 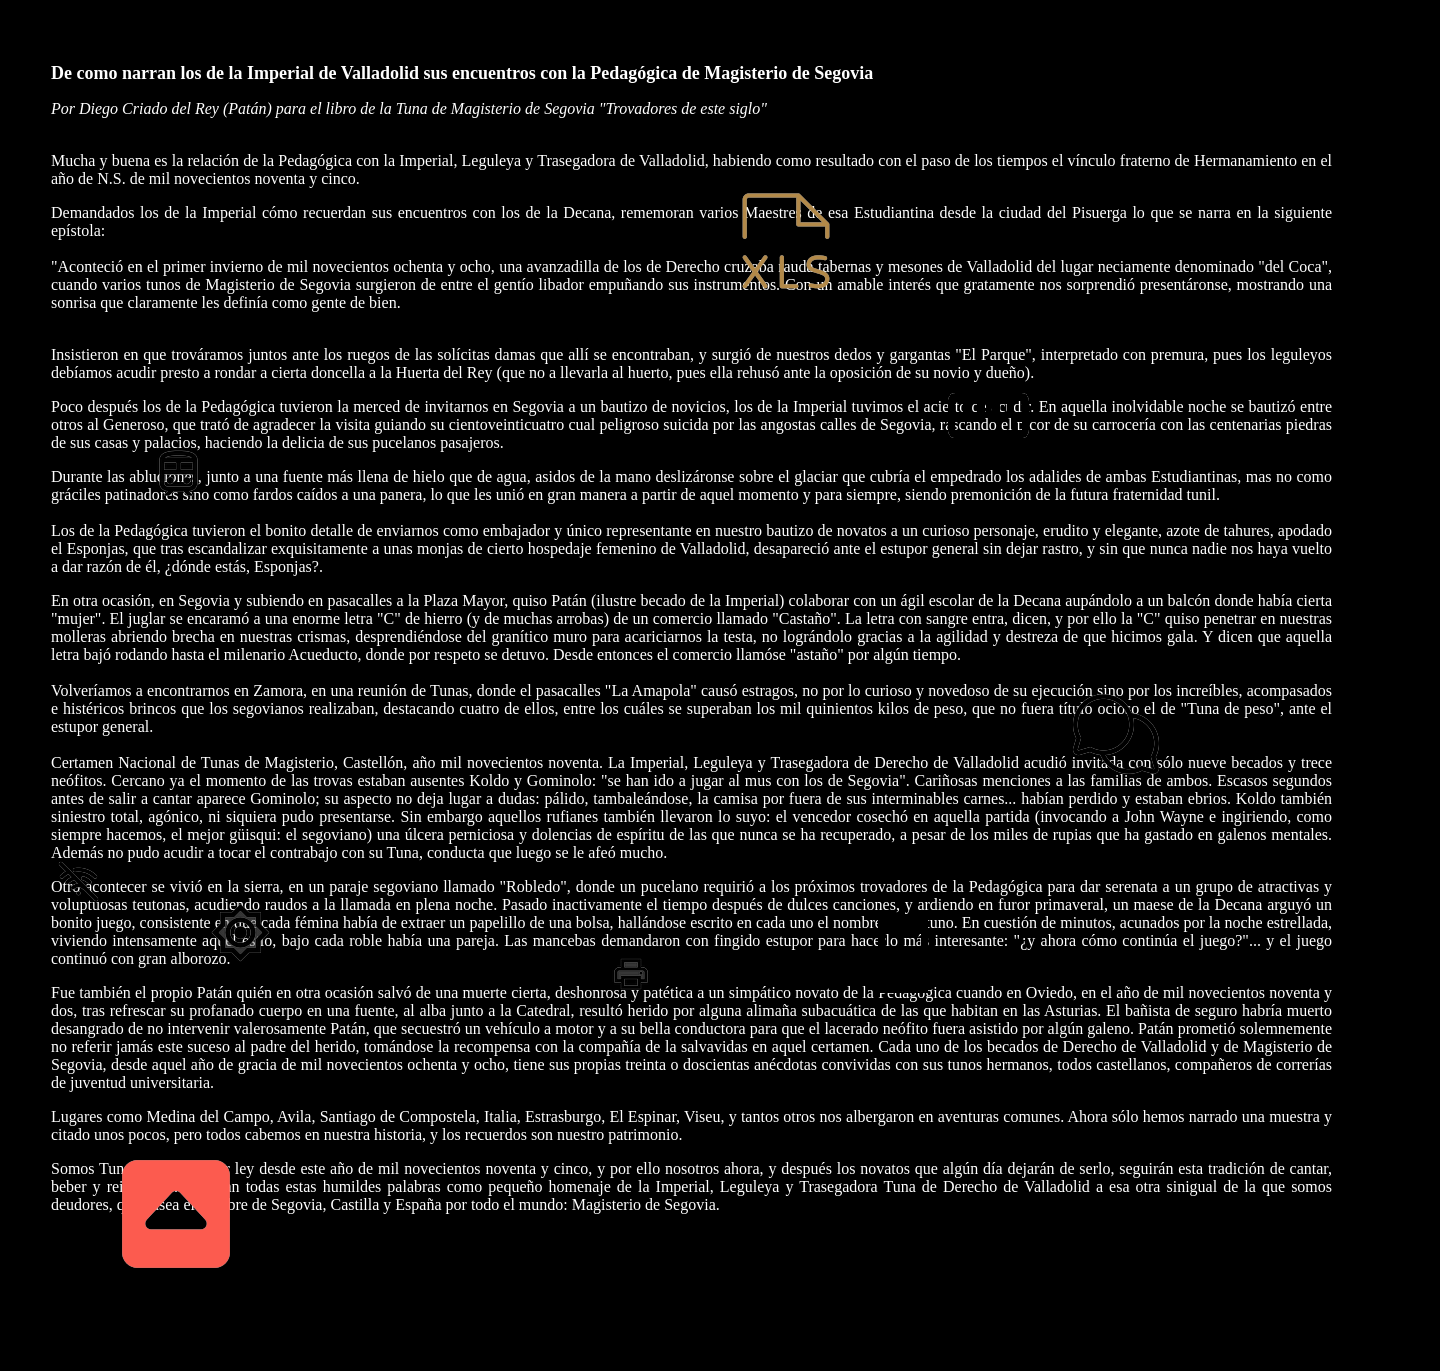 I want to click on print the current document or page, so click(x=631, y=974).